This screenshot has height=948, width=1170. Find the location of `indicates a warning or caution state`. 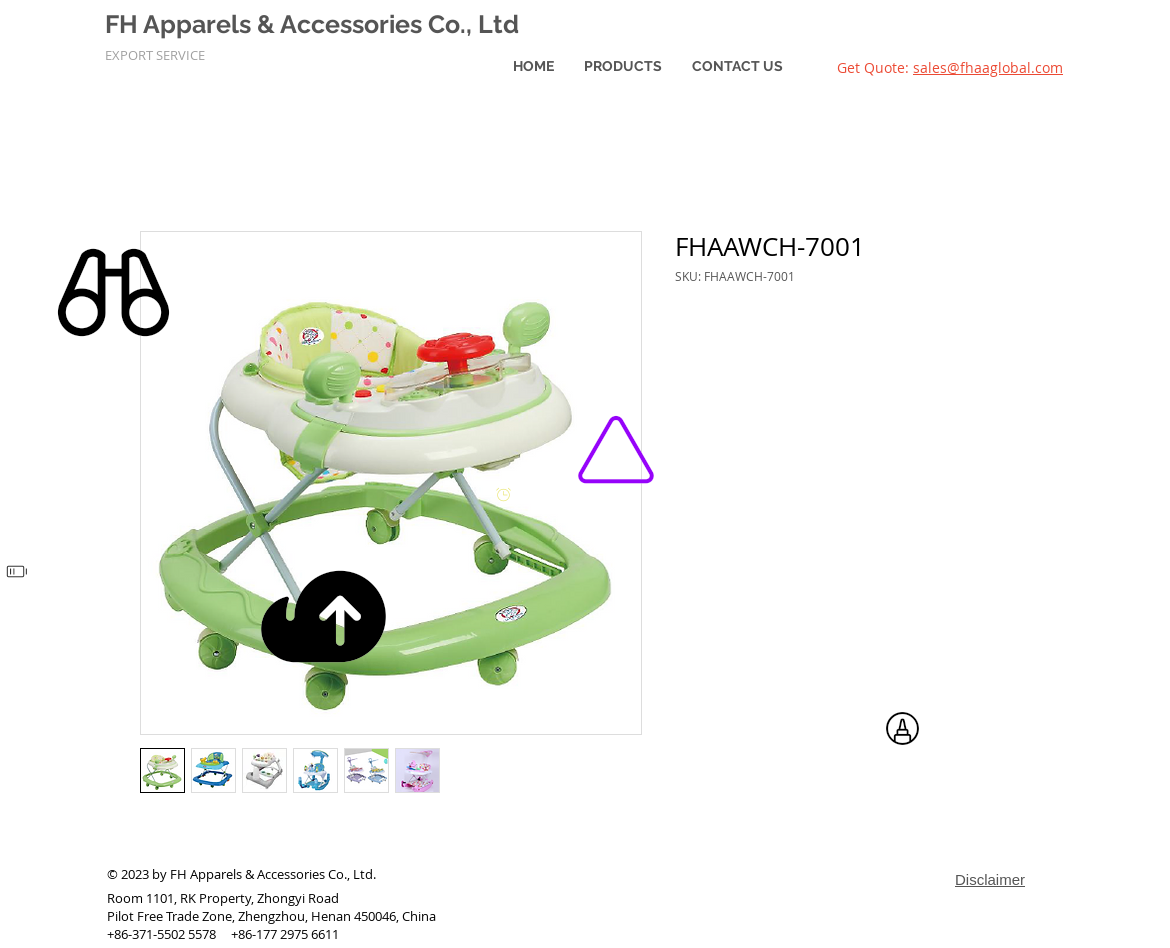

indicates a warning or caution state is located at coordinates (616, 451).